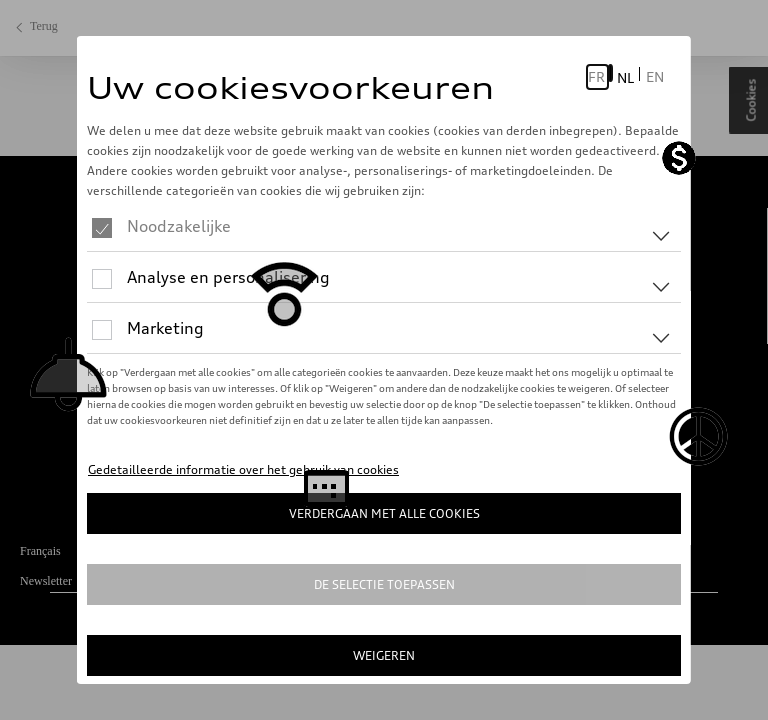 This screenshot has width=768, height=720. Describe the element at coordinates (284, 292) in the screenshot. I see `calibrate your device's compass` at that location.